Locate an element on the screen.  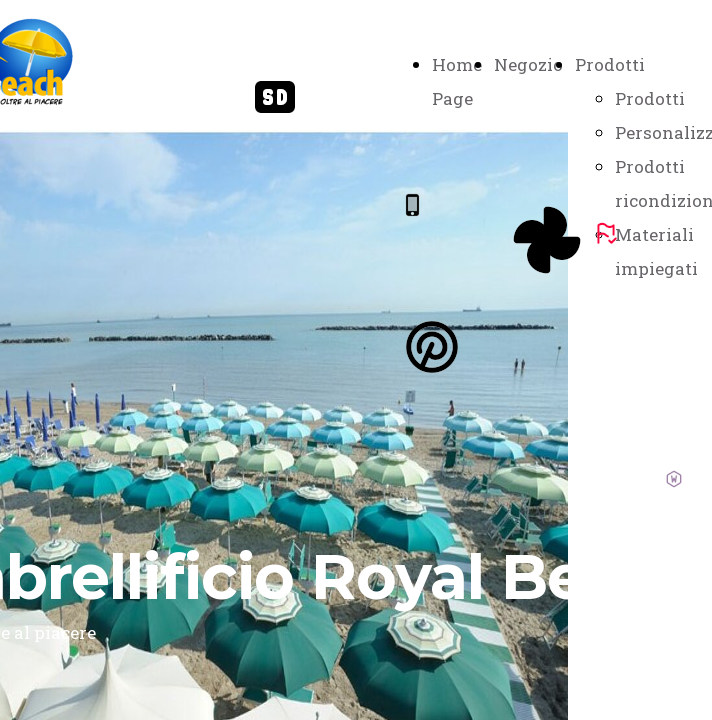
indicates standard definition video quality is located at coordinates (275, 97).